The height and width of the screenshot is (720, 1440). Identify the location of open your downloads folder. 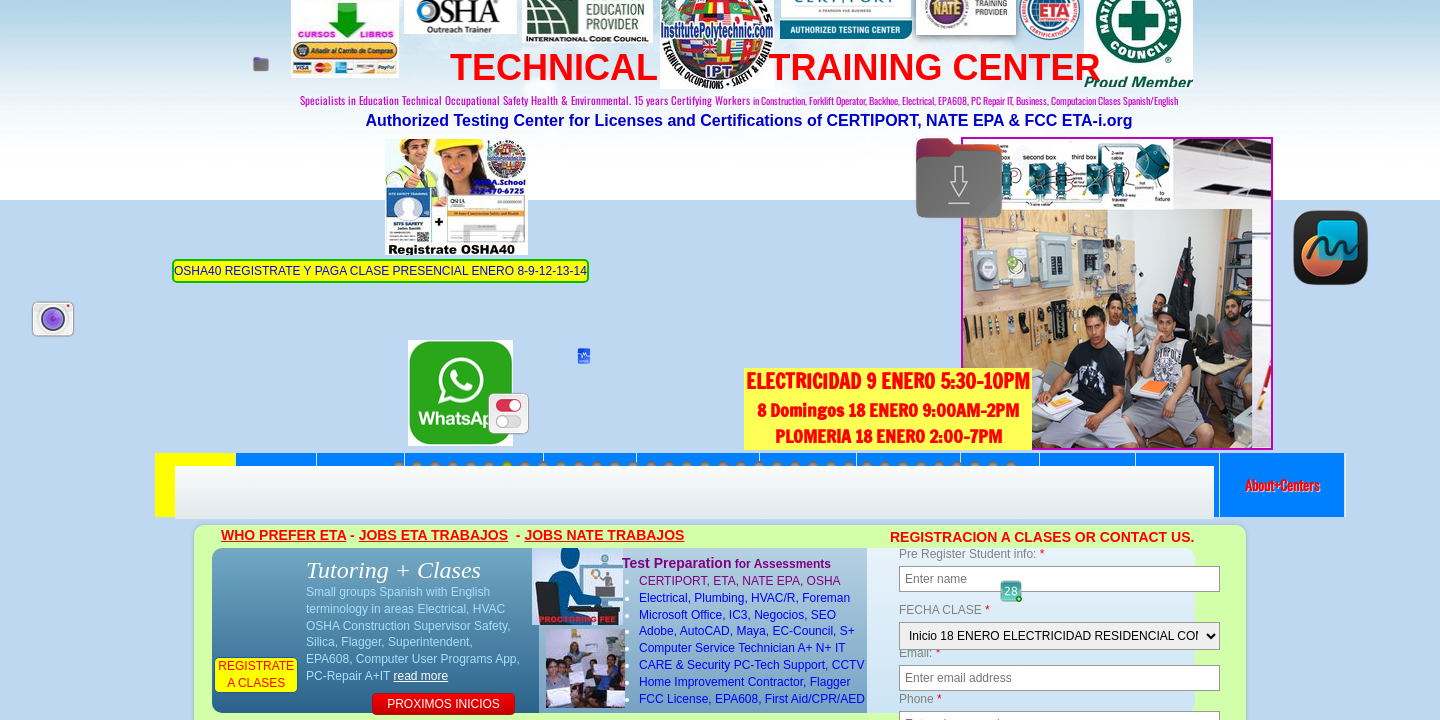
(959, 178).